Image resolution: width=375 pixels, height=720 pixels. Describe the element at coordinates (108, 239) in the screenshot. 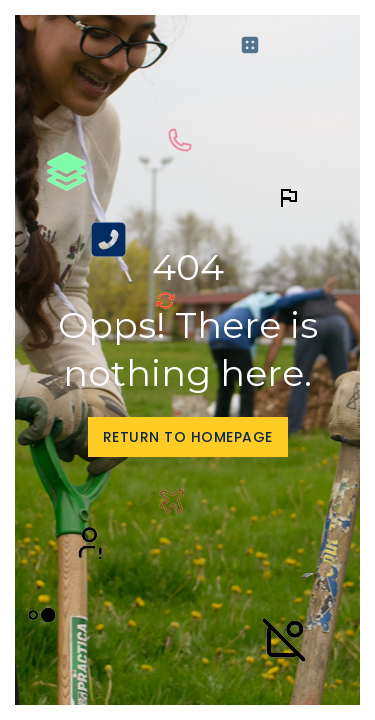

I see `make or receive a phone call` at that location.